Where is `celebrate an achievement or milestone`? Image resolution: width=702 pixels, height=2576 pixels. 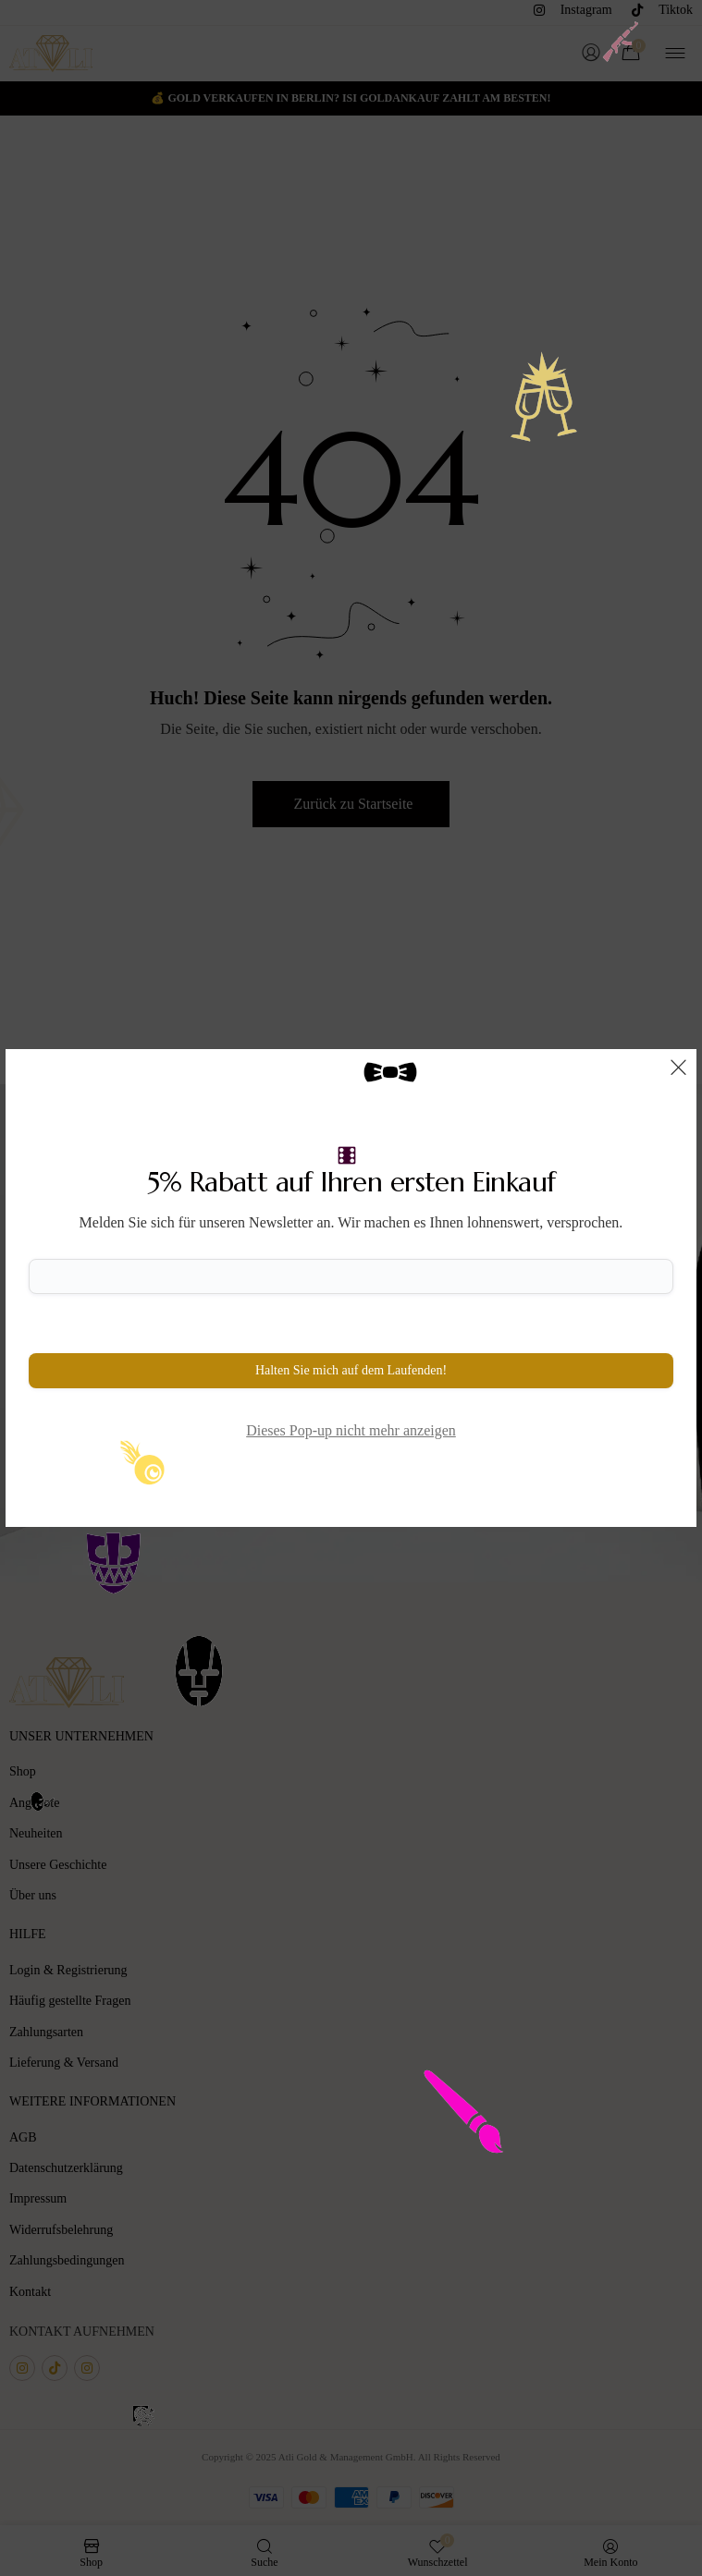 celebrate an achievement or milestone is located at coordinates (544, 397).